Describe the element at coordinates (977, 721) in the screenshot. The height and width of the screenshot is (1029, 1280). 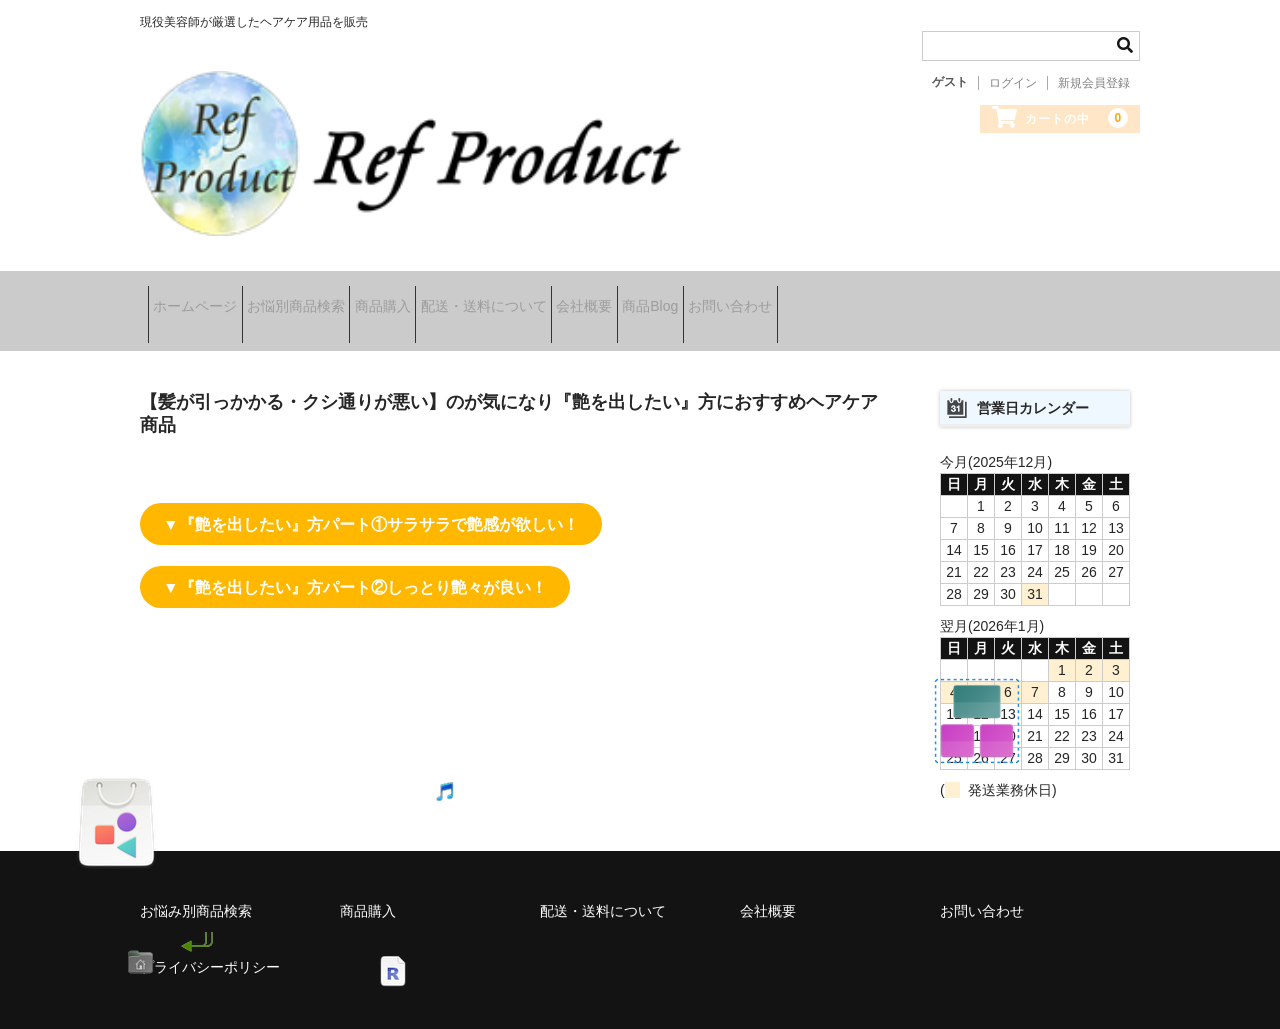
I see `select all items in the current view` at that location.